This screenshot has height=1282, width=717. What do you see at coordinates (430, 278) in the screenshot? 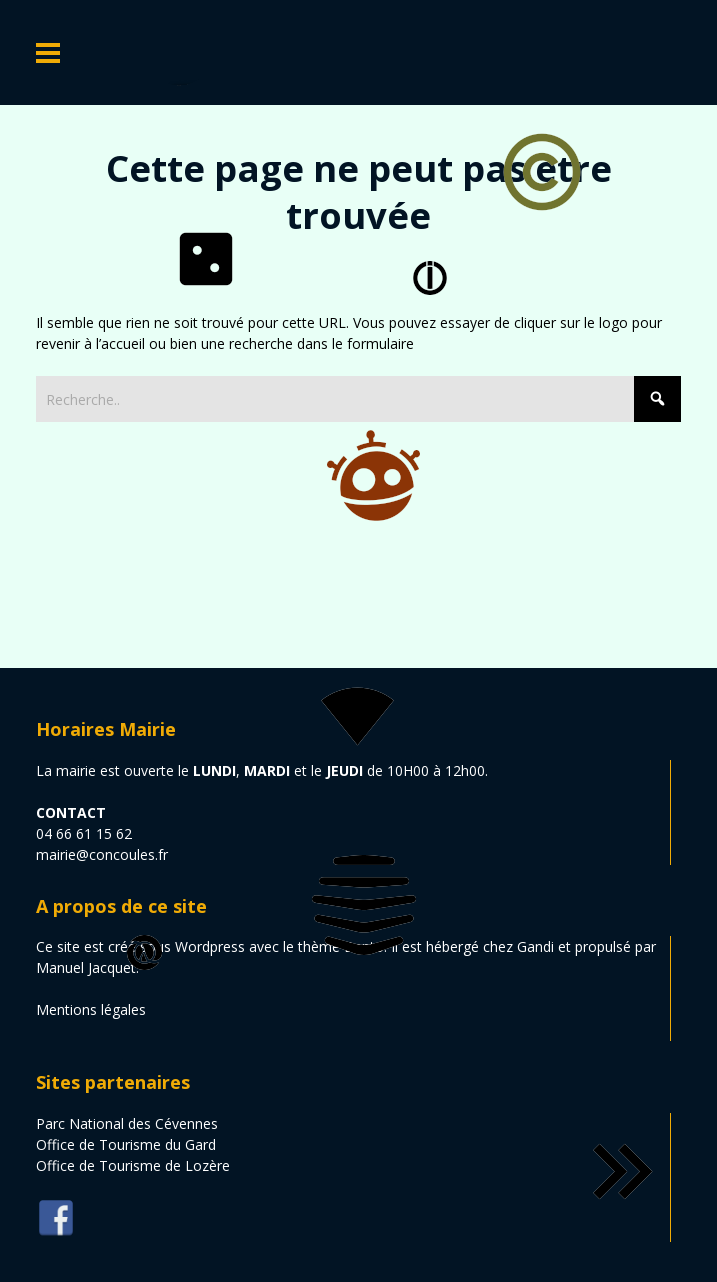
I see `open ioBroker smart home dashboard` at bounding box center [430, 278].